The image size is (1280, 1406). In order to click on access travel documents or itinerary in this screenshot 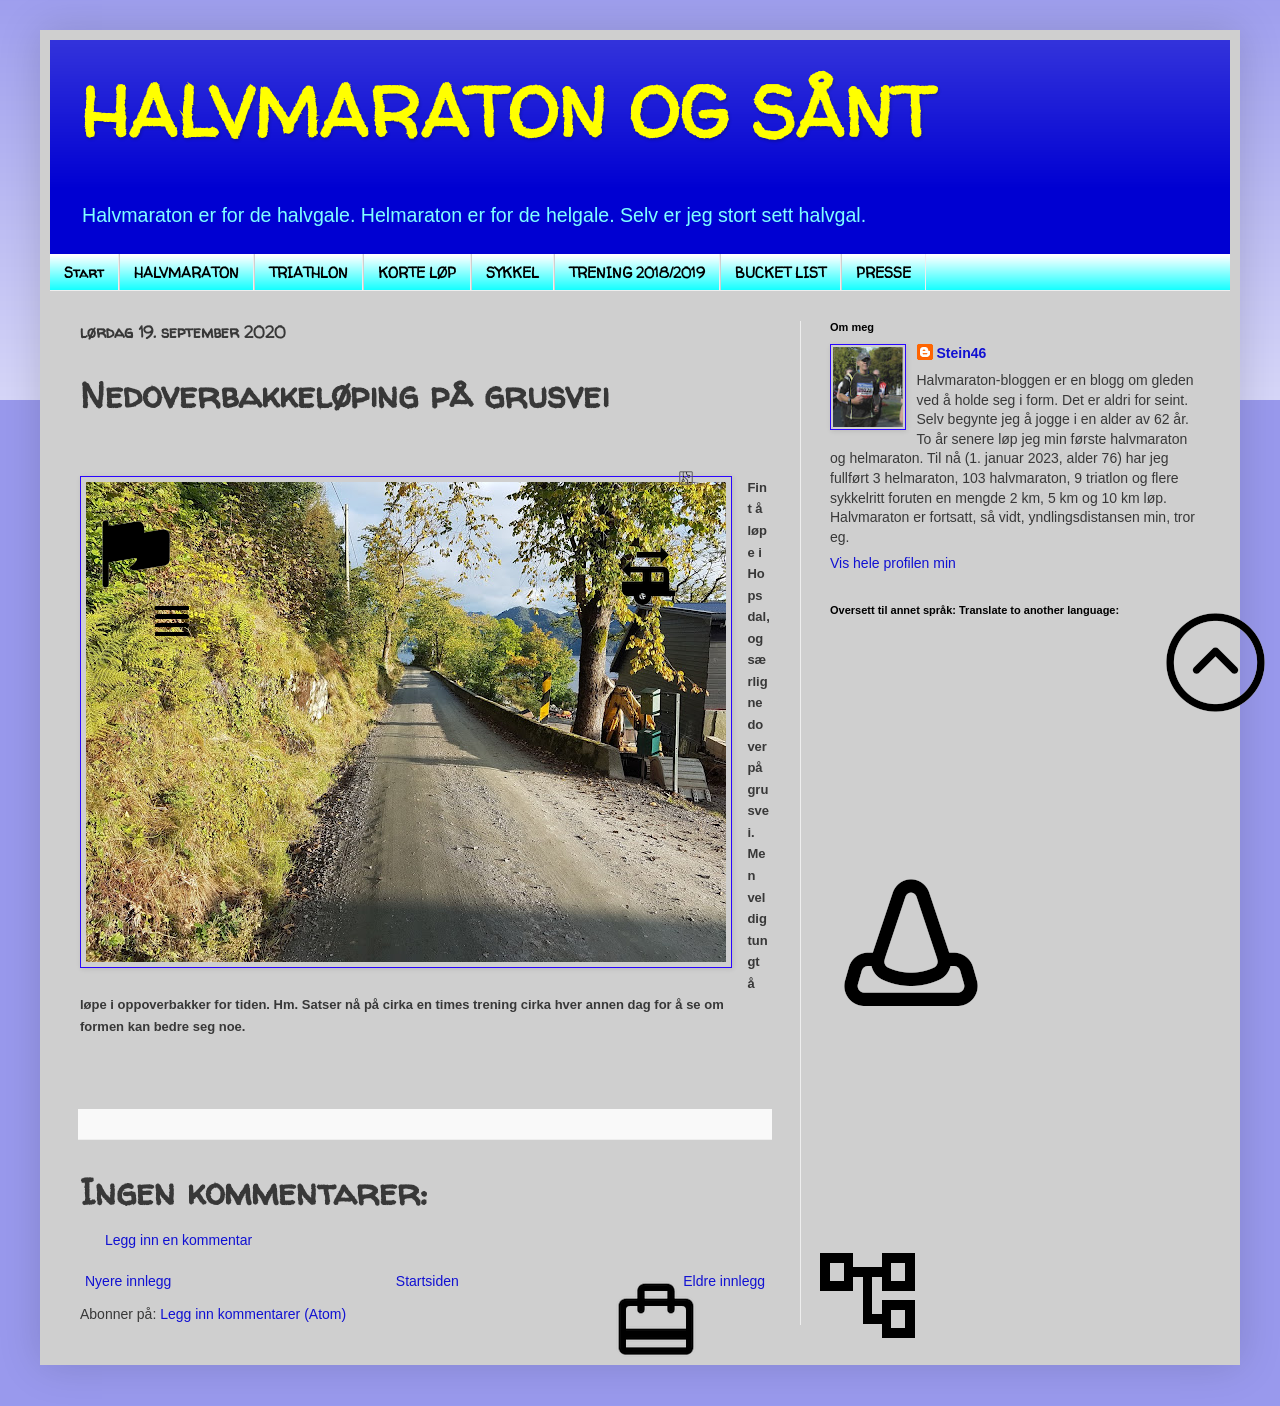, I will do `click(656, 1321)`.